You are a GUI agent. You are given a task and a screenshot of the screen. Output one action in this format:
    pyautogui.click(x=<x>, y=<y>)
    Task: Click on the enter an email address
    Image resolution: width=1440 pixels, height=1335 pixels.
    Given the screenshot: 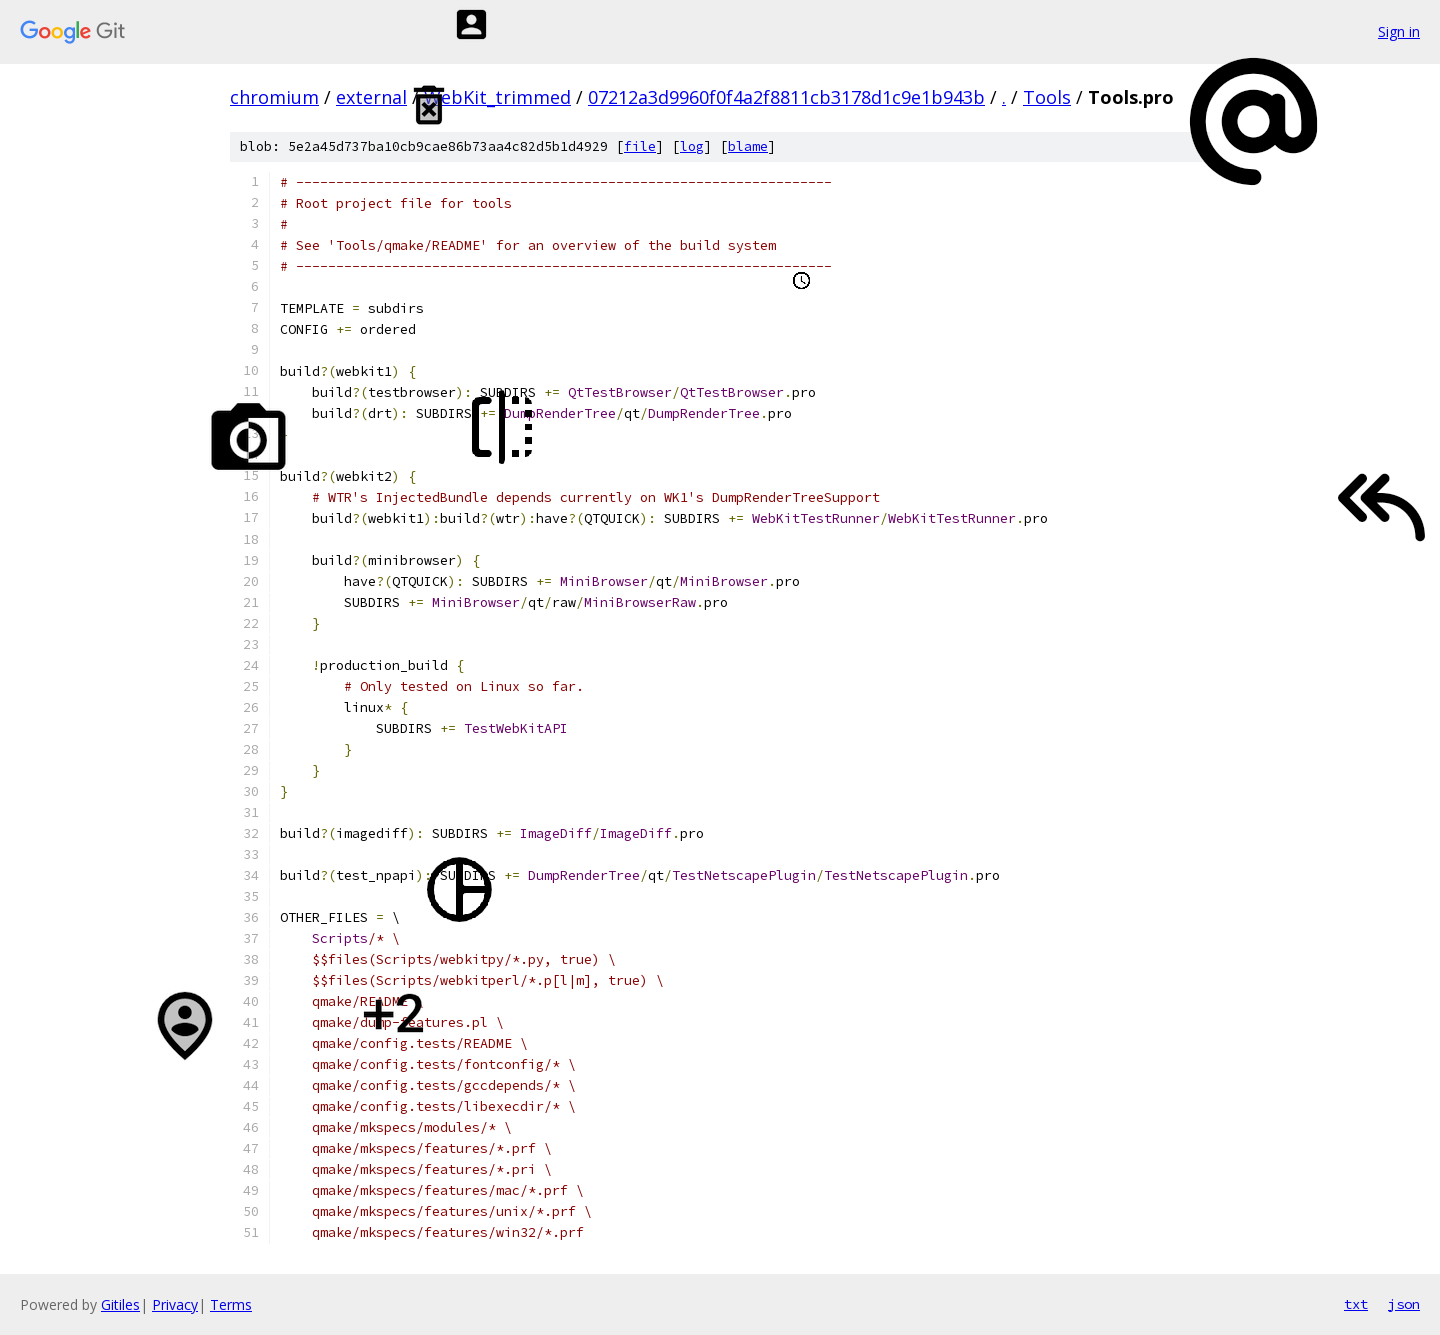 What is the action you would take?
    pyautogui.click(x=1253, y=121)
    